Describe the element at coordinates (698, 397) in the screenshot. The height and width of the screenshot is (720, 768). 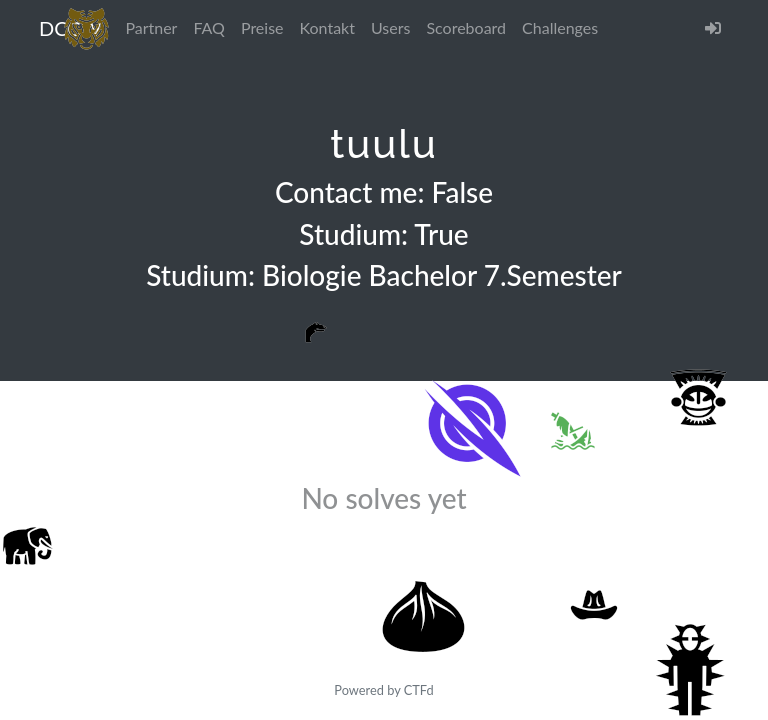
I see `decorative tribal or aztec-themed game badge` at that location.